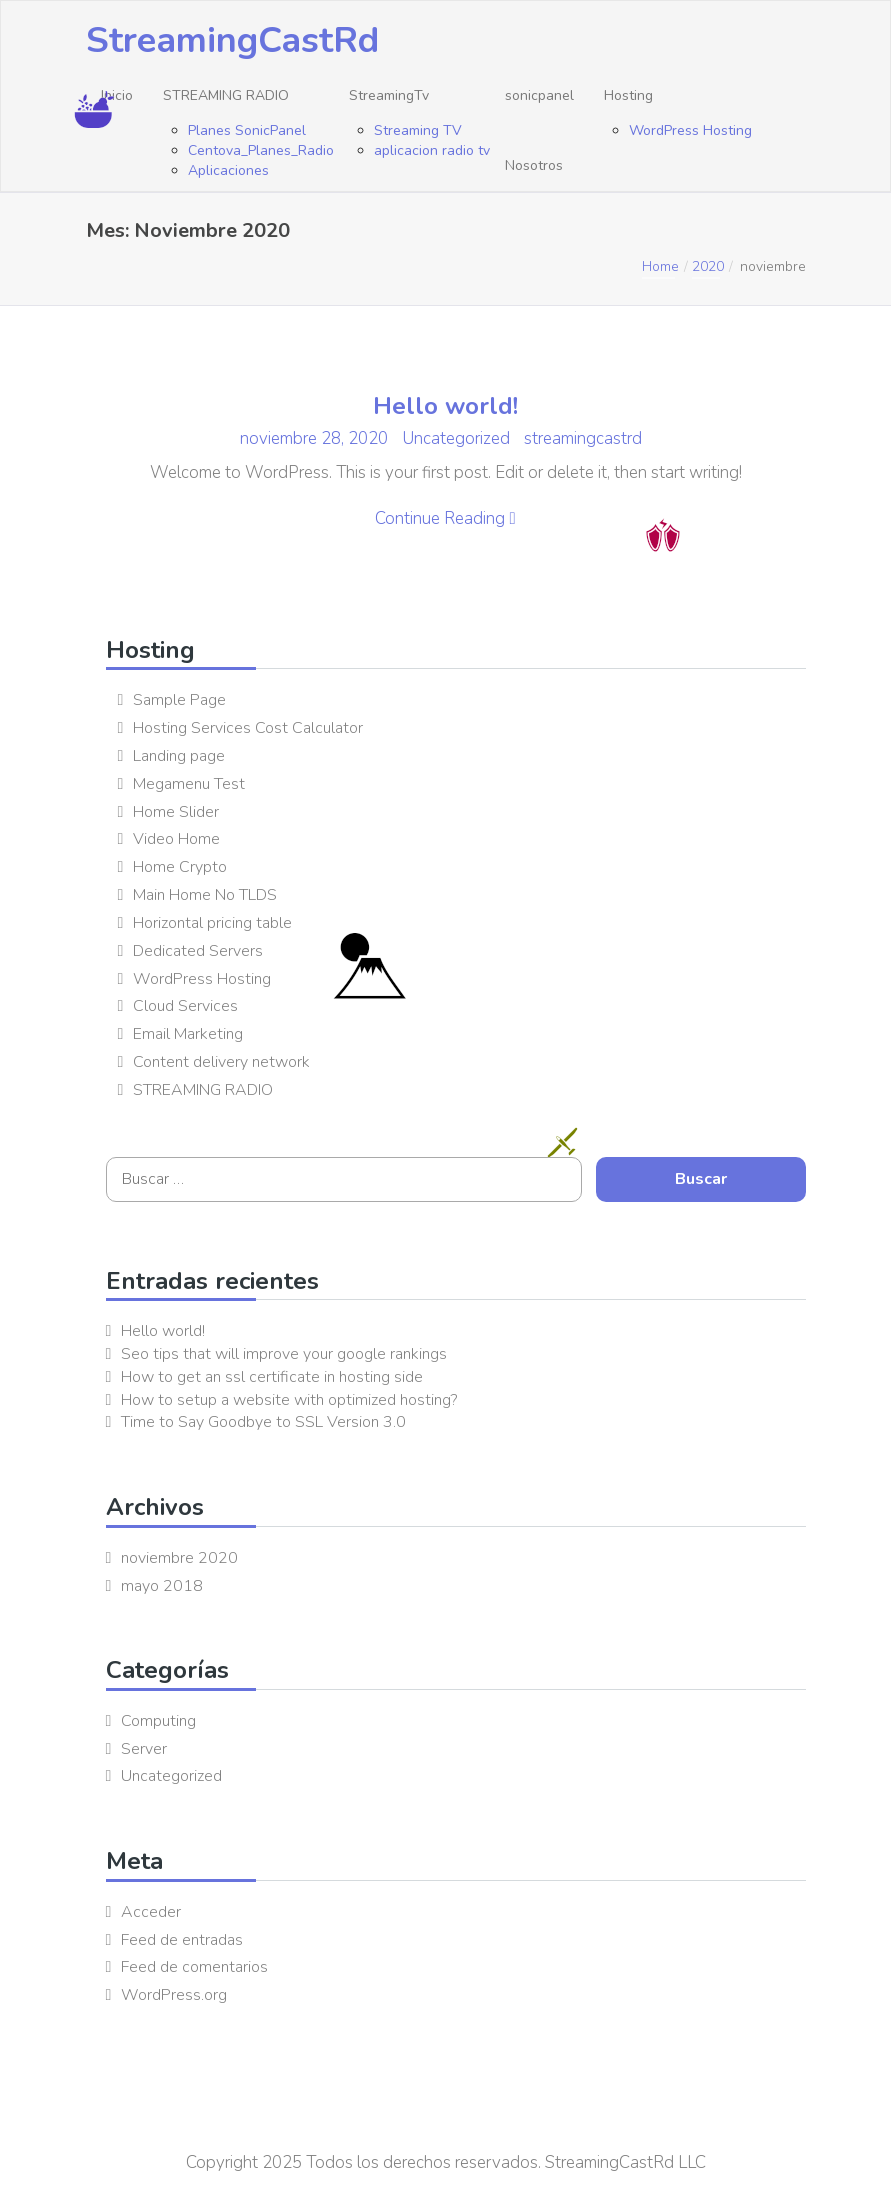  Describe the element at coordinates (663, 535) in the screenshot. I see `indicates a conflict or clash between protected elements` at that location.